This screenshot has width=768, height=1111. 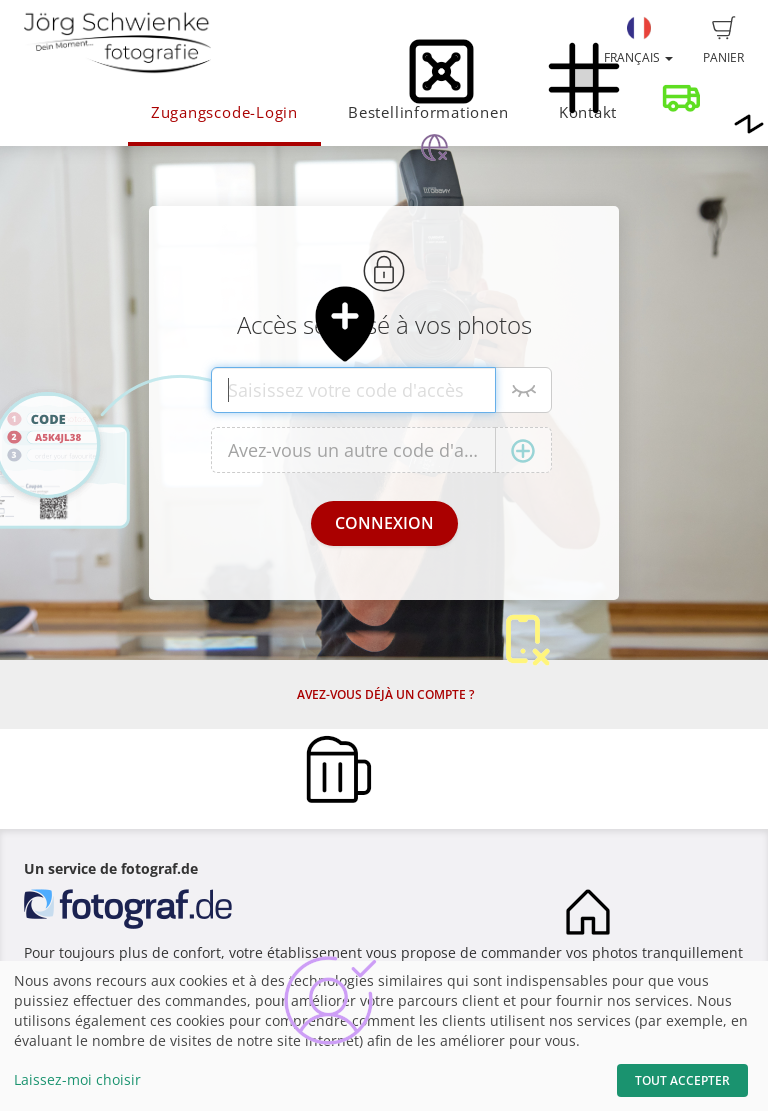 What do you see at coordinates (328, 1000) in the screenshot?
I see `verified user account` at bounding box center [328, 1000].